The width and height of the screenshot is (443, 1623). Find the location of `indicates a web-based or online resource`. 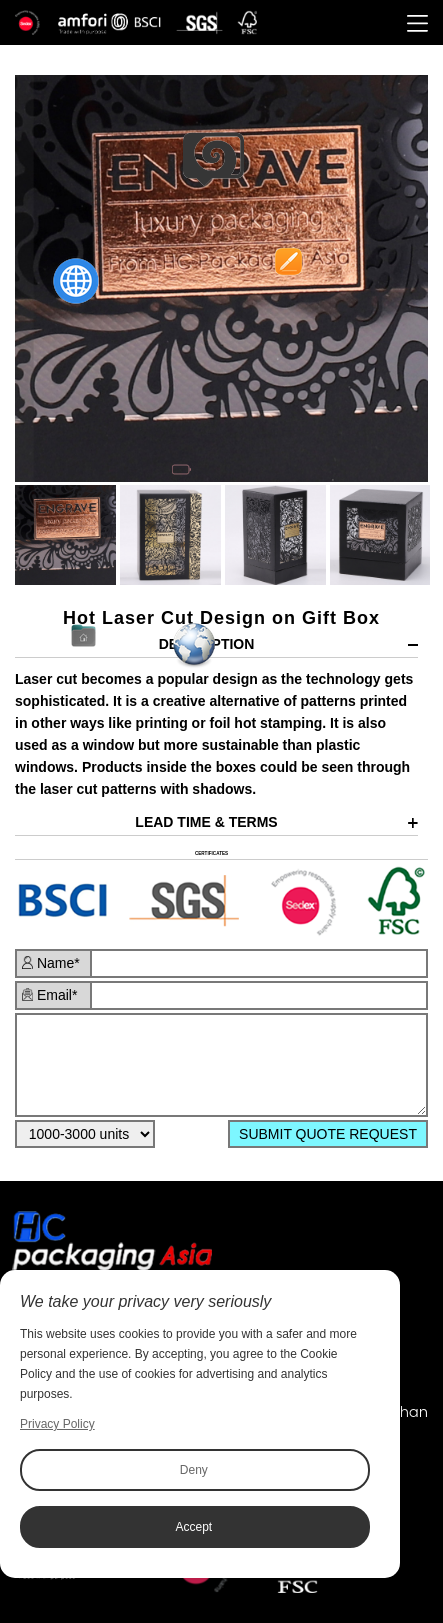

indicates a web-based or online resource is located at coordinates (76, 281).